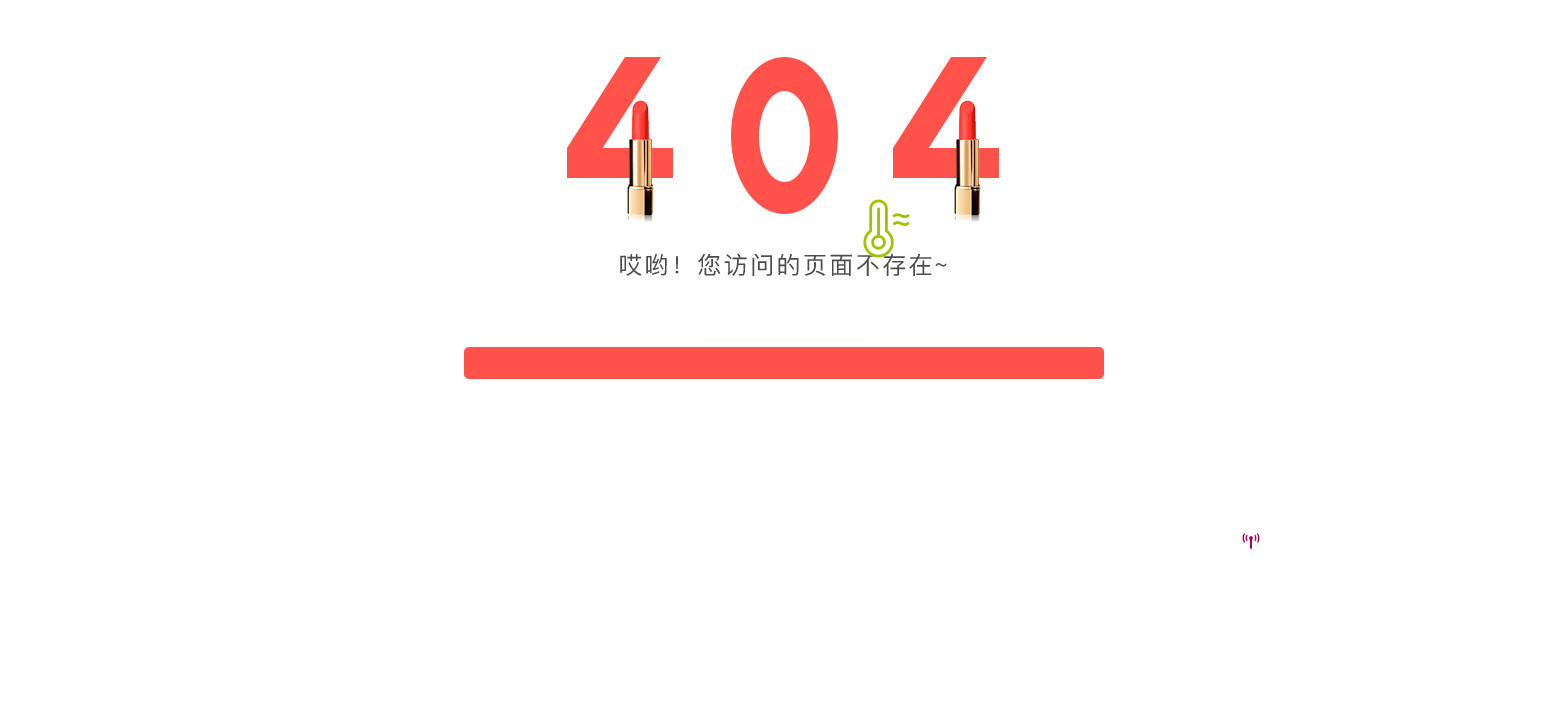 This screenshot has width=1568, height=720. I want to click on broadcast or transmit a signal, so click(1251, 541).